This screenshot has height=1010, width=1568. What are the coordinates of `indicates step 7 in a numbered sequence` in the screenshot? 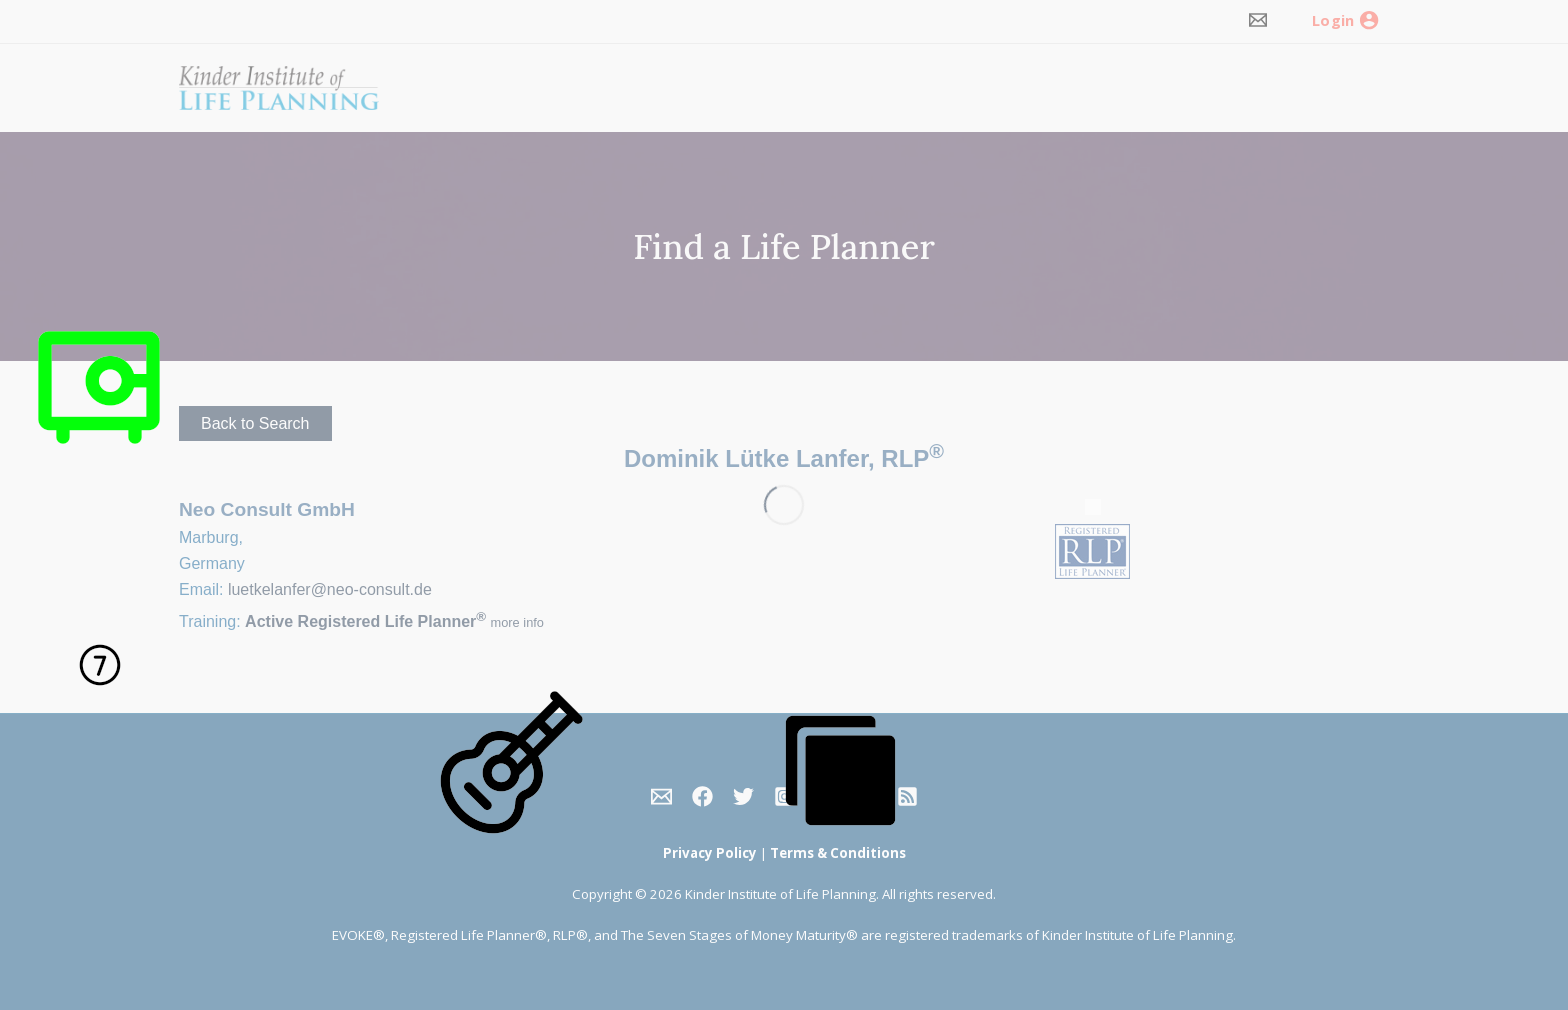 It's located at (100, 665).